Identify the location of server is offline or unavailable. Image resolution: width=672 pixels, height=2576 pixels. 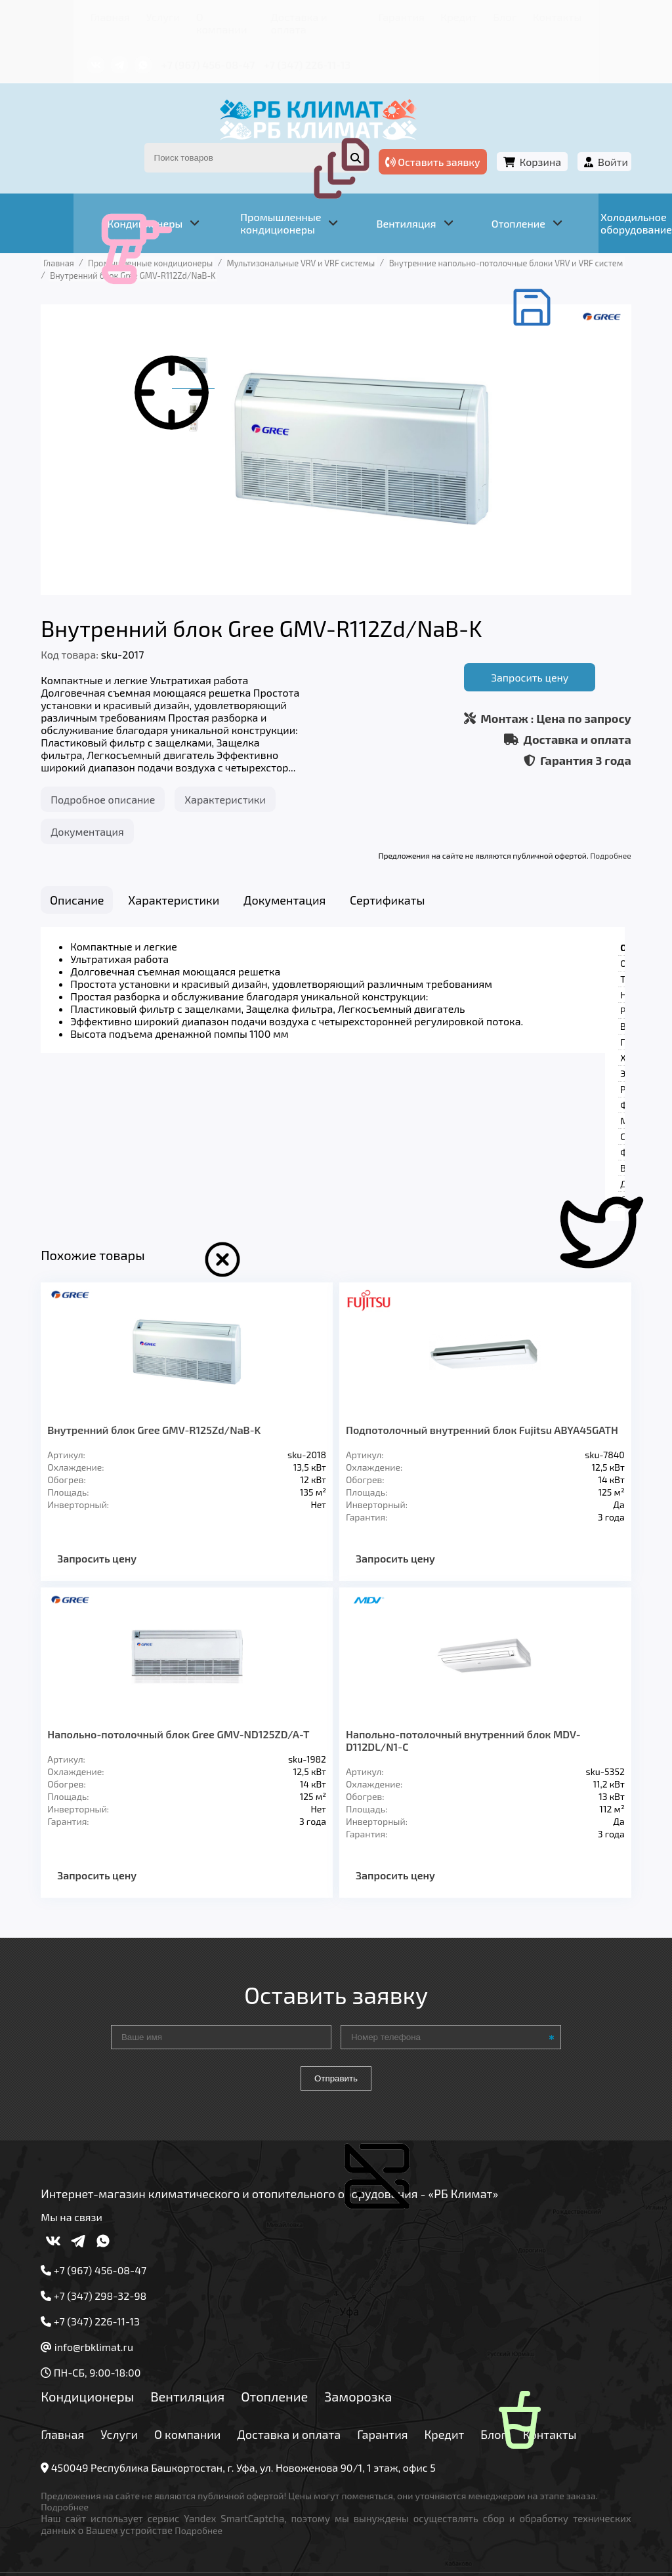
(377, 2176).